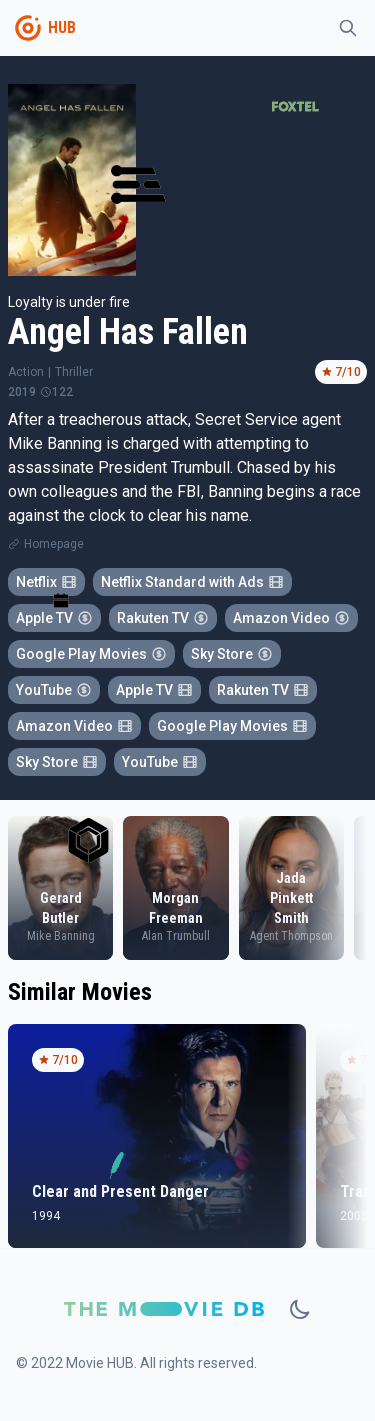 The height and width of the screenshot is (1421, 375). I want to click on apache software foundation logo, so click(117, 1165).